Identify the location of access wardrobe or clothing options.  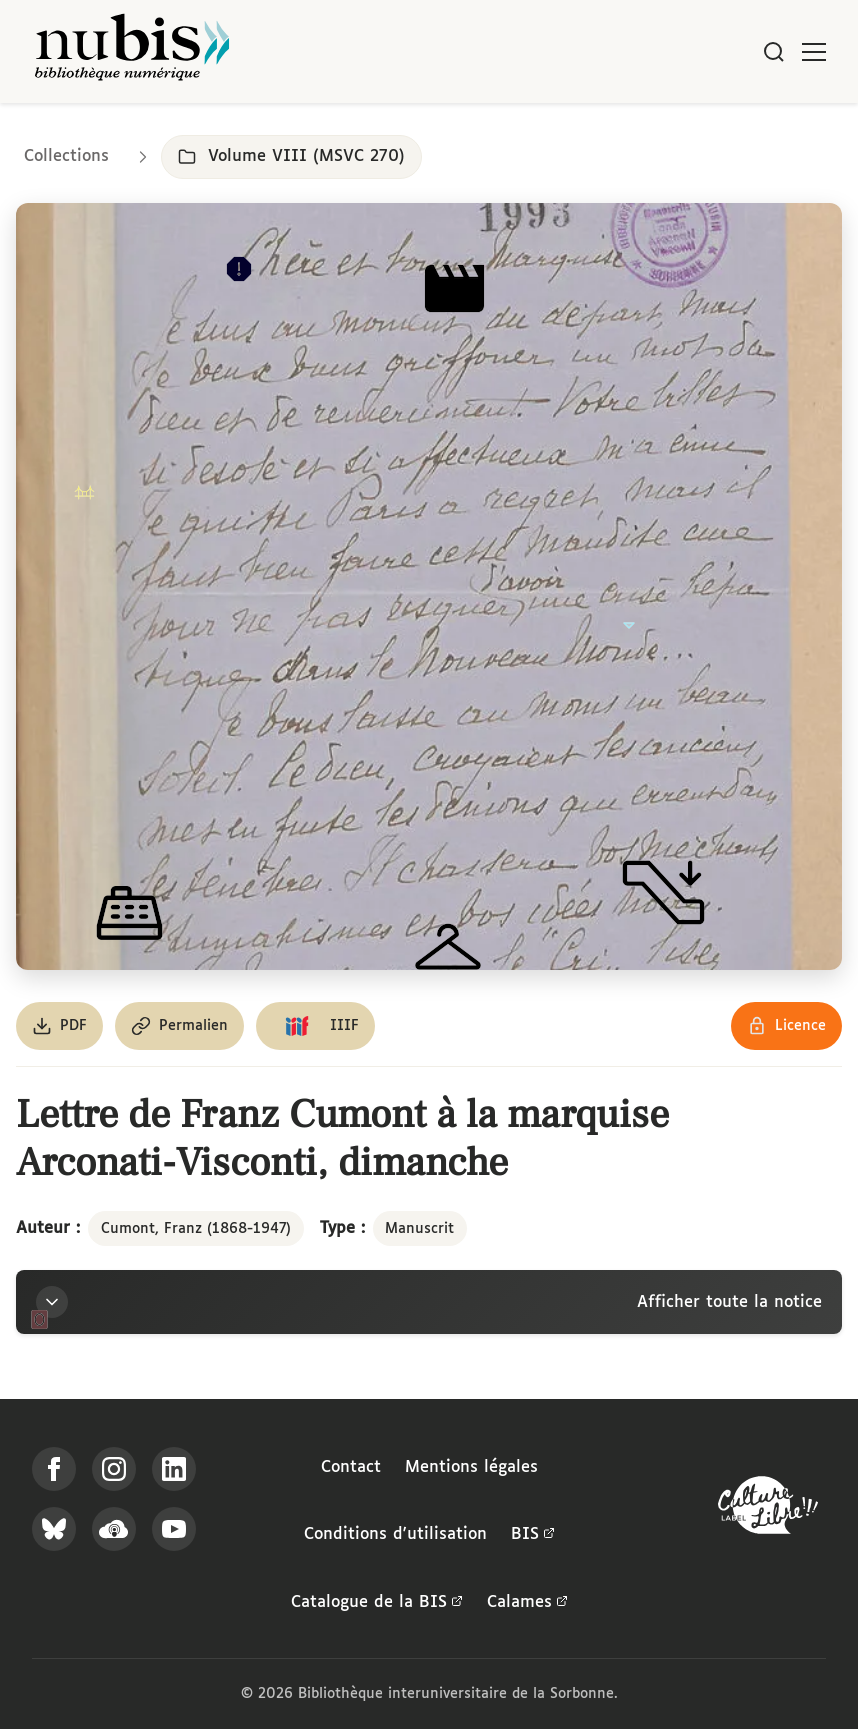
(448, 950).